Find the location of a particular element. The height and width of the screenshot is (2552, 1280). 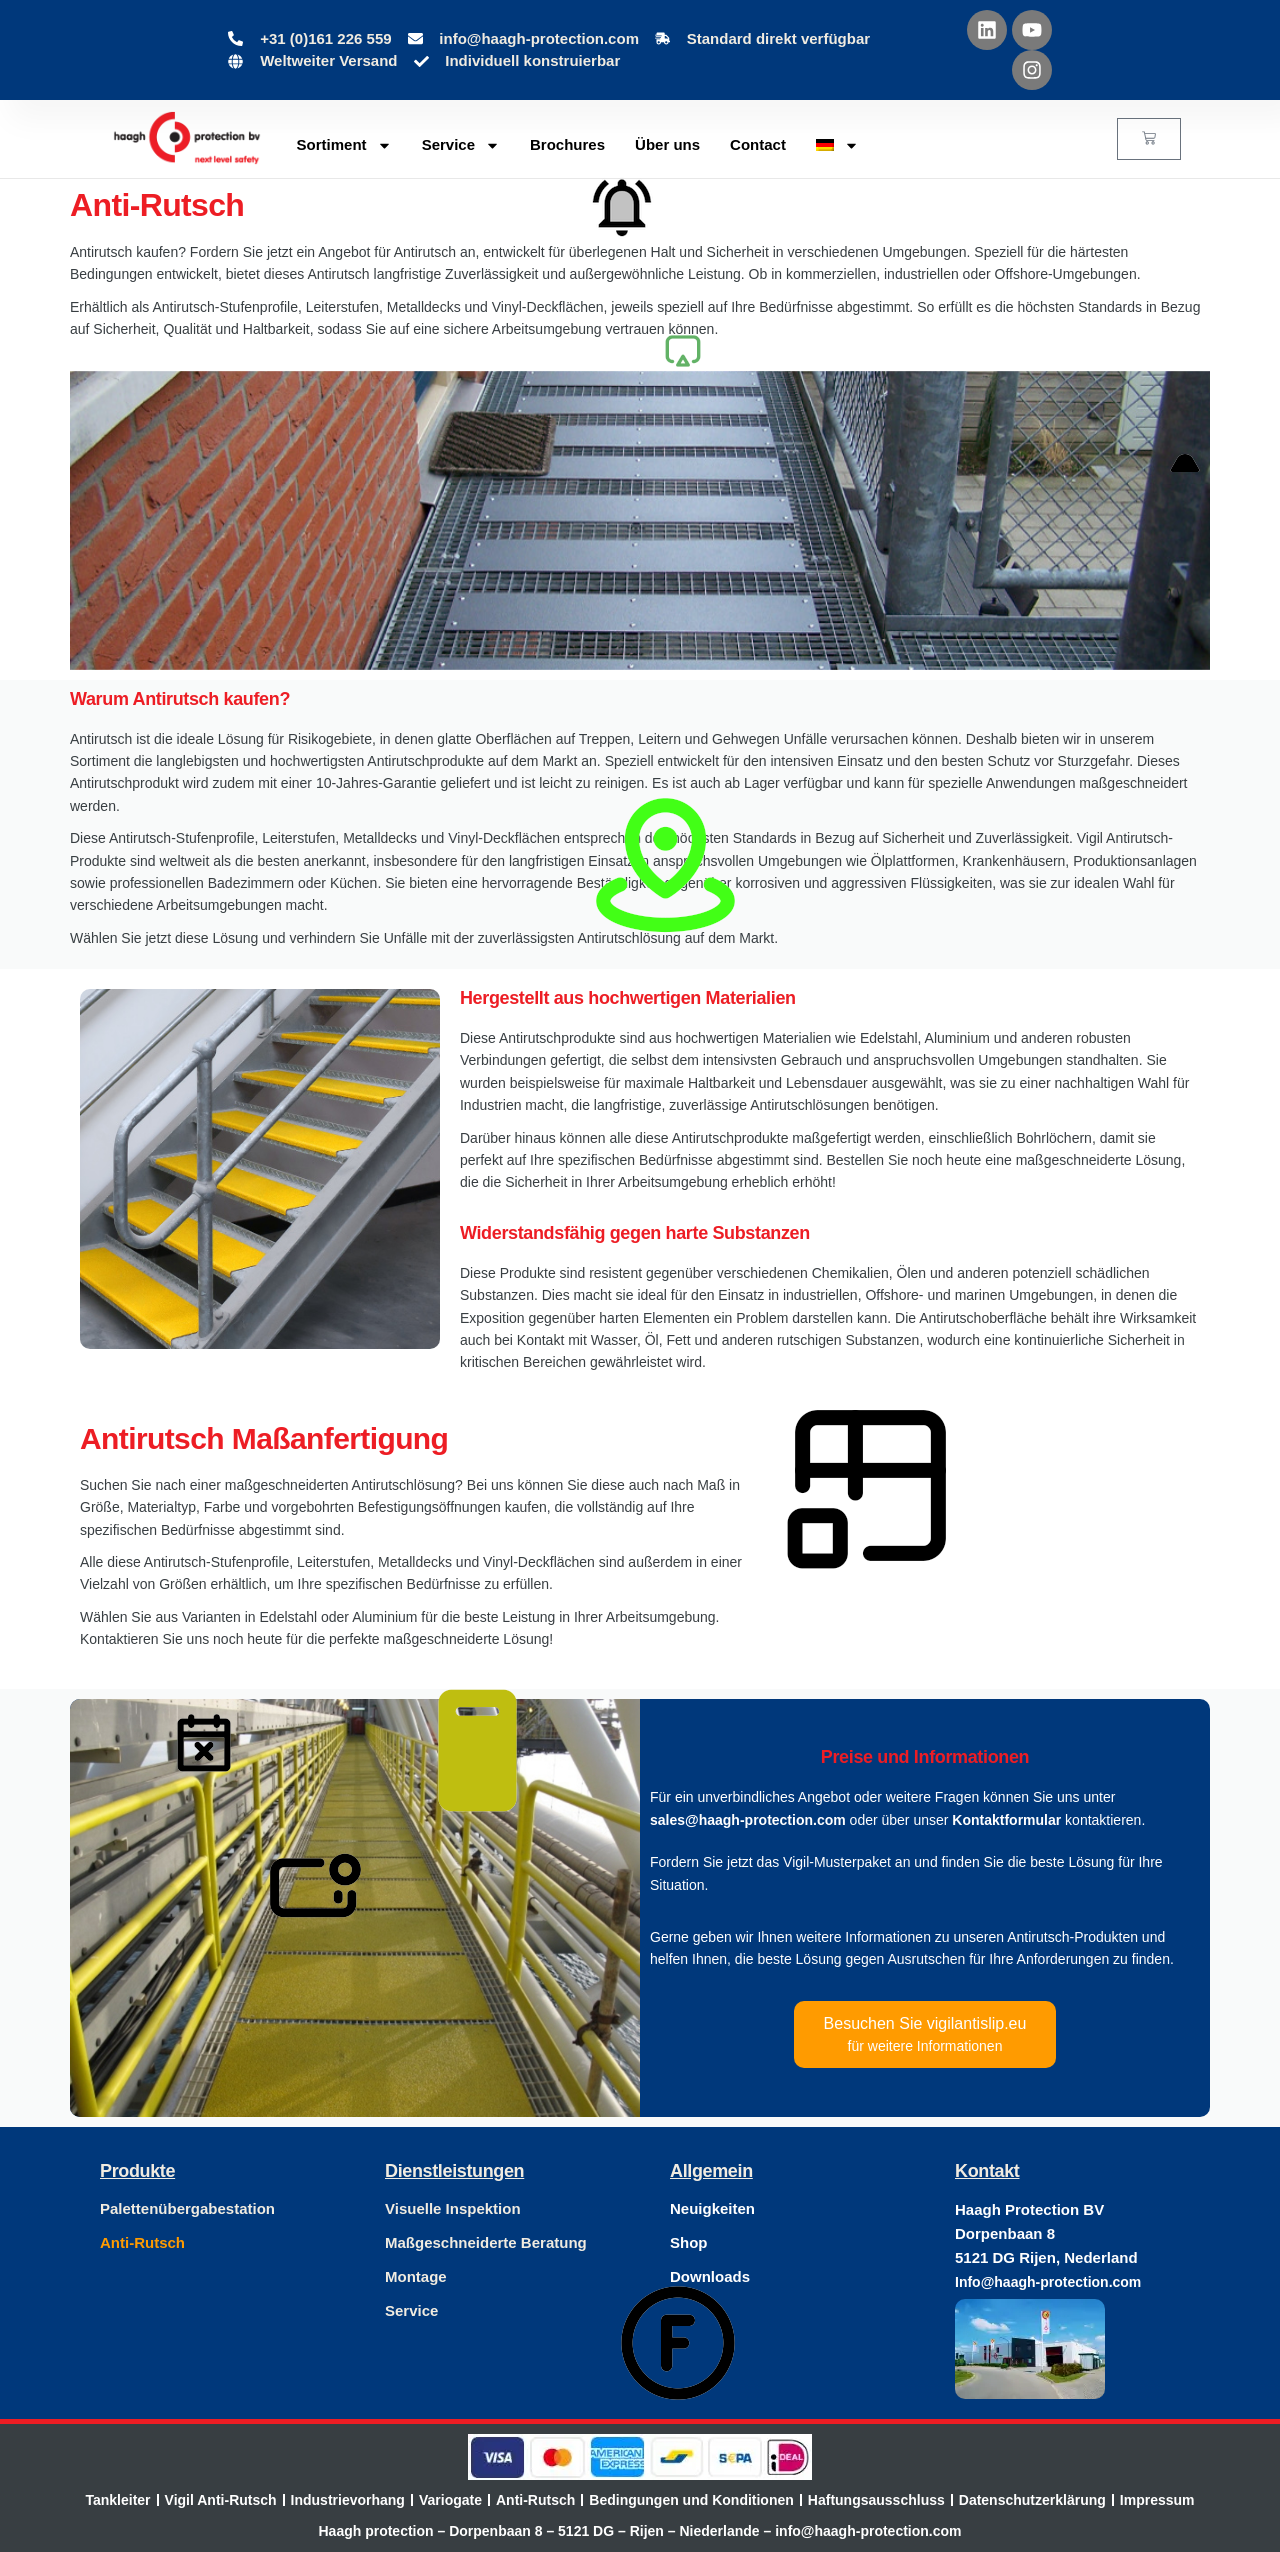

view location area or zone on map is located at coordinates (665, 867).